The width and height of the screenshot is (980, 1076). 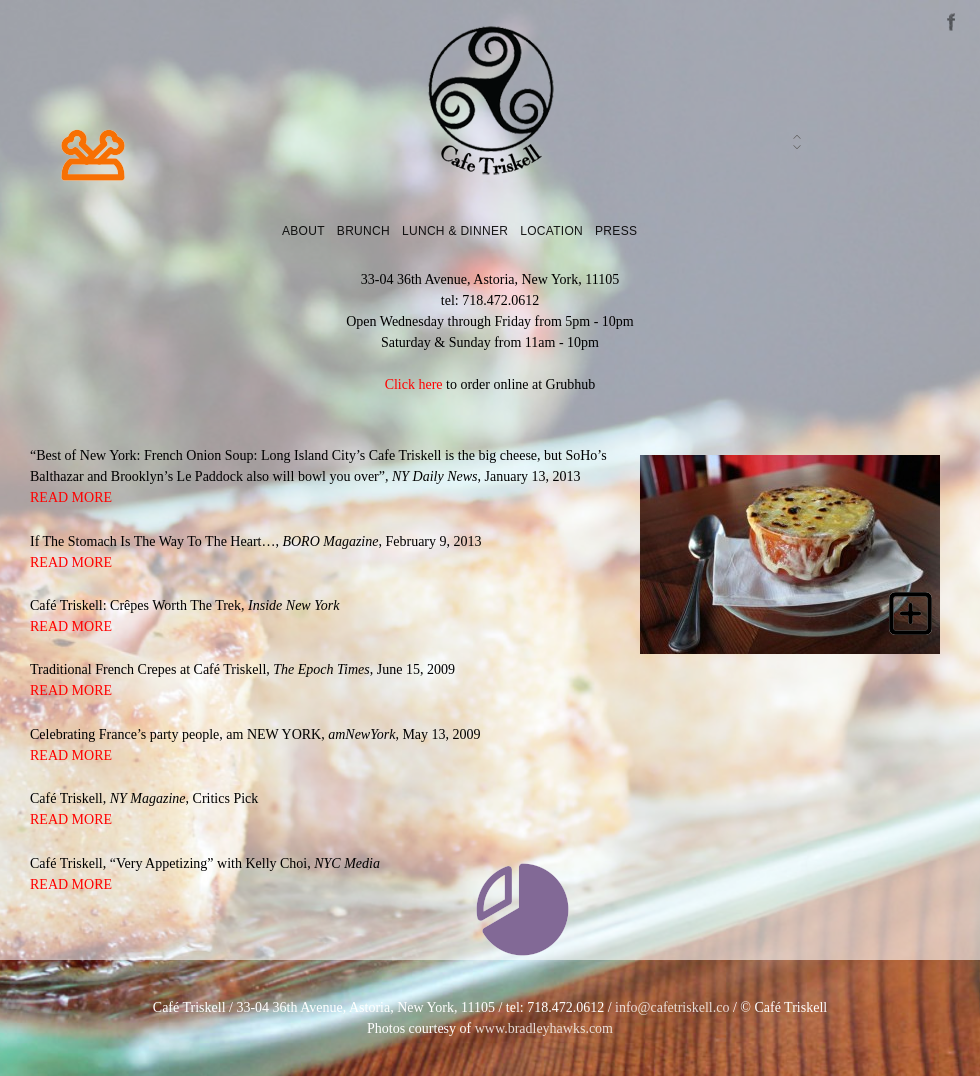 What do you see at coordinates (93, 152) in the screenshot?
I see `access pet feeding schedule` at bounding box center [93, 152].